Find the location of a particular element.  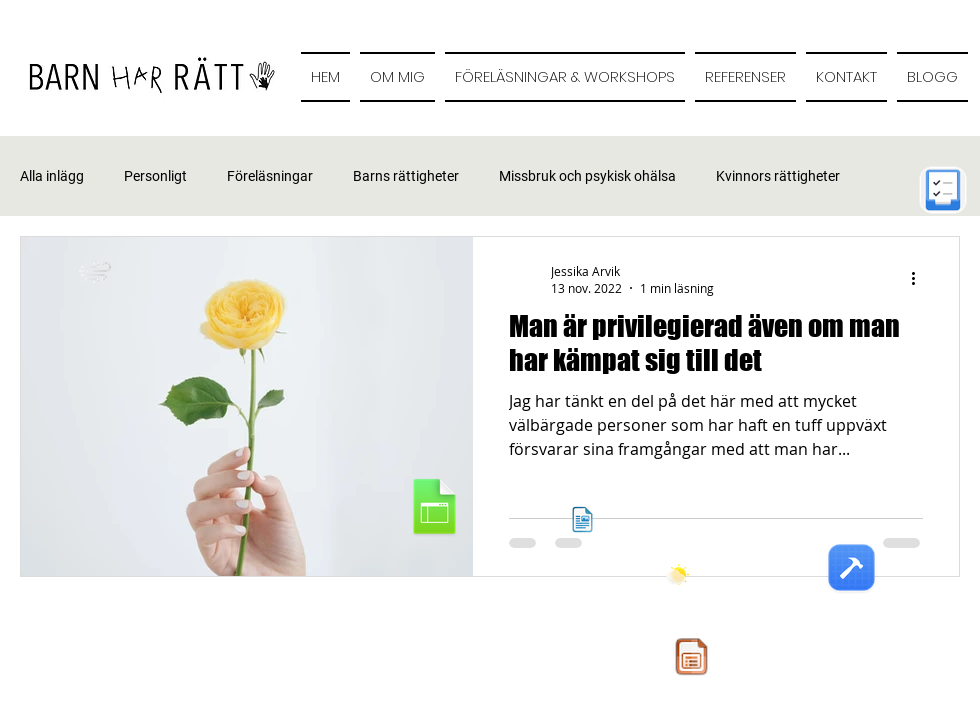

indicates partly cloudy weather conditions is located at coordinates (677, 574).